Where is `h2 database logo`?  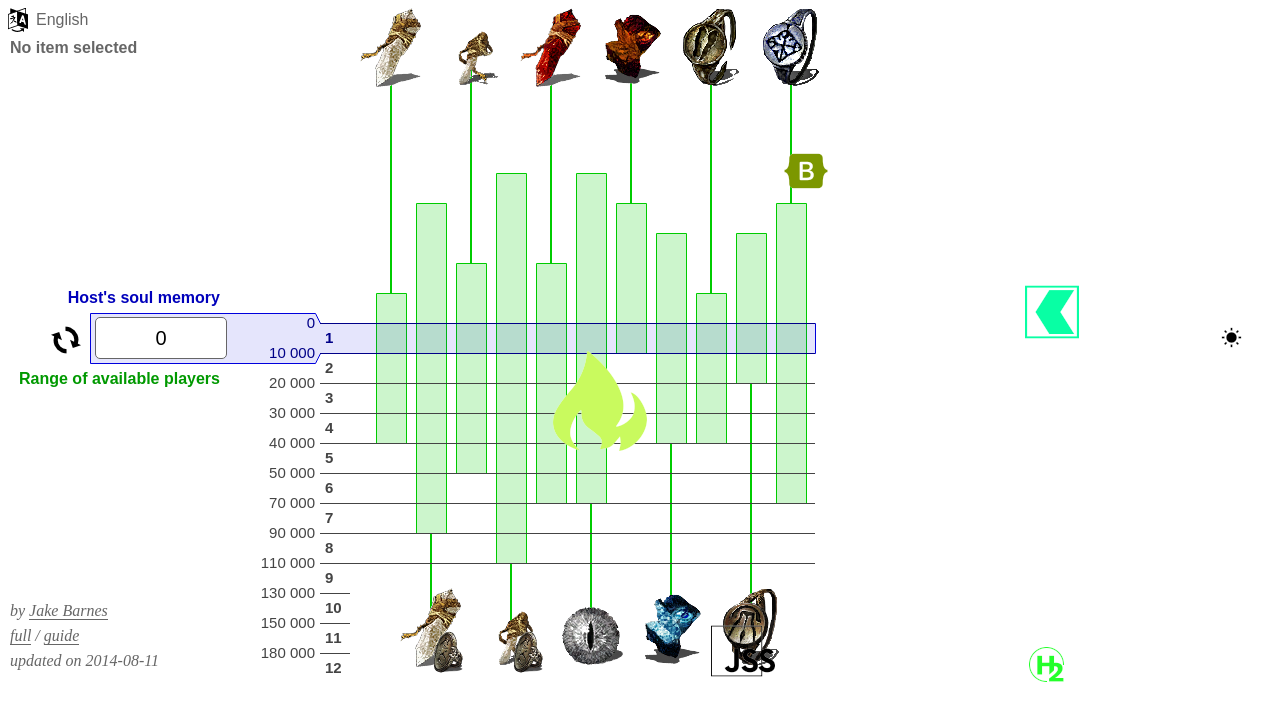
h2 database logo is located at coordinates (1046, 664).